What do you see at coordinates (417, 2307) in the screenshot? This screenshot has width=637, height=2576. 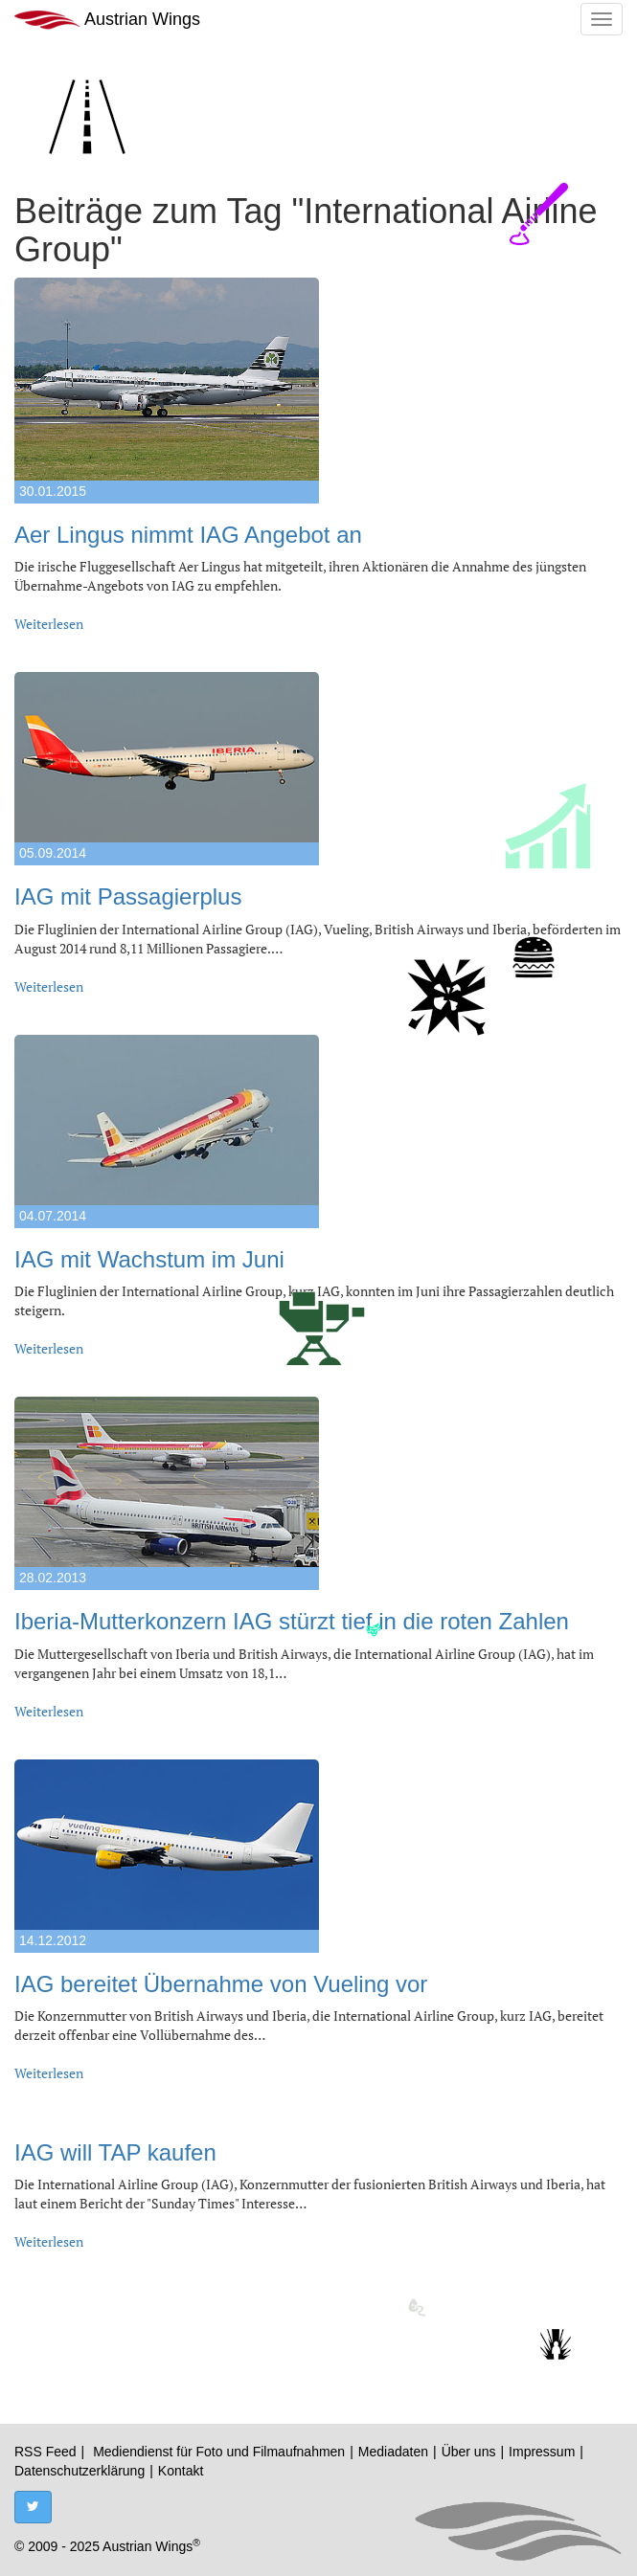 I see `indicates a snake egg hatching in a game` at bounding box center [417, 2307].